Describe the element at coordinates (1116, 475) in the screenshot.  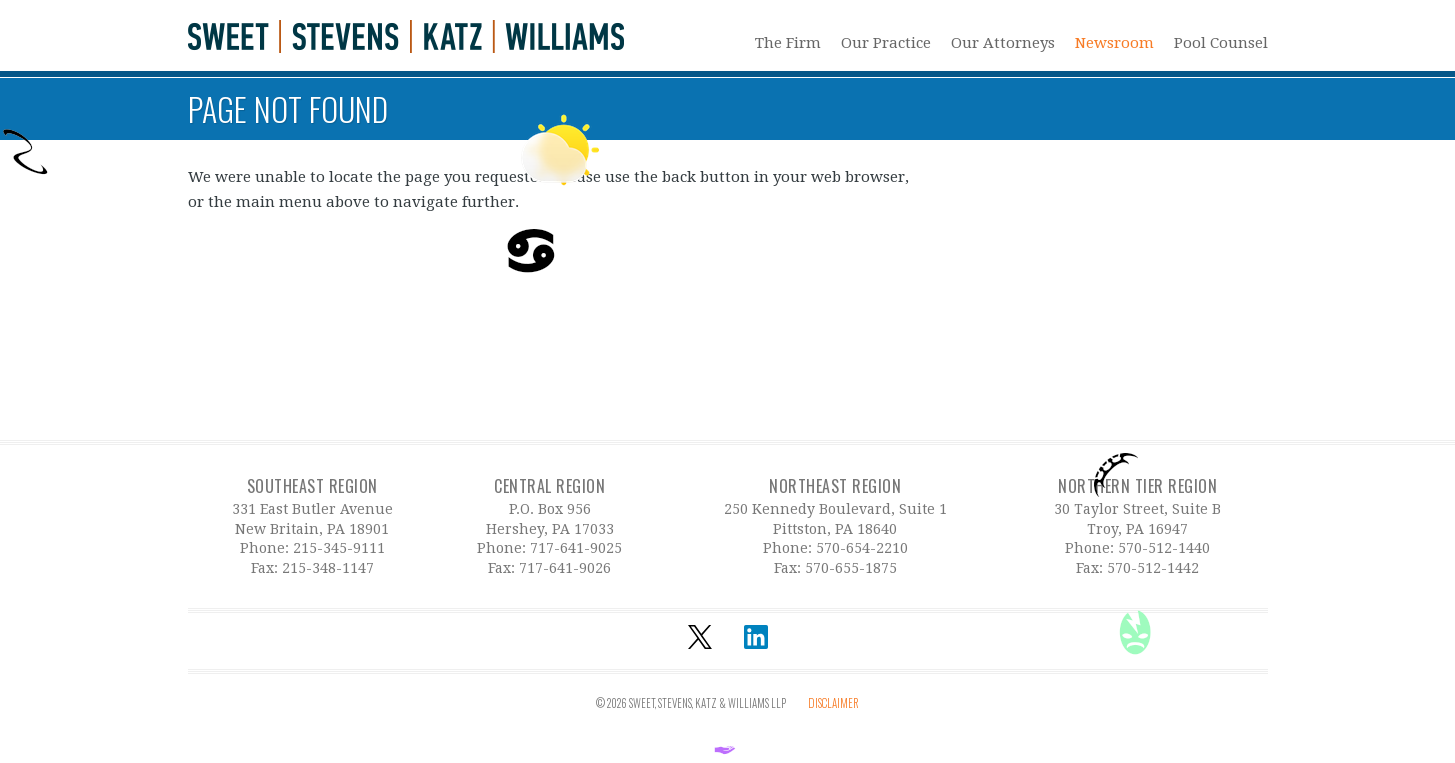
I see `select the bat'leth weapon in a game inventory` at that location.